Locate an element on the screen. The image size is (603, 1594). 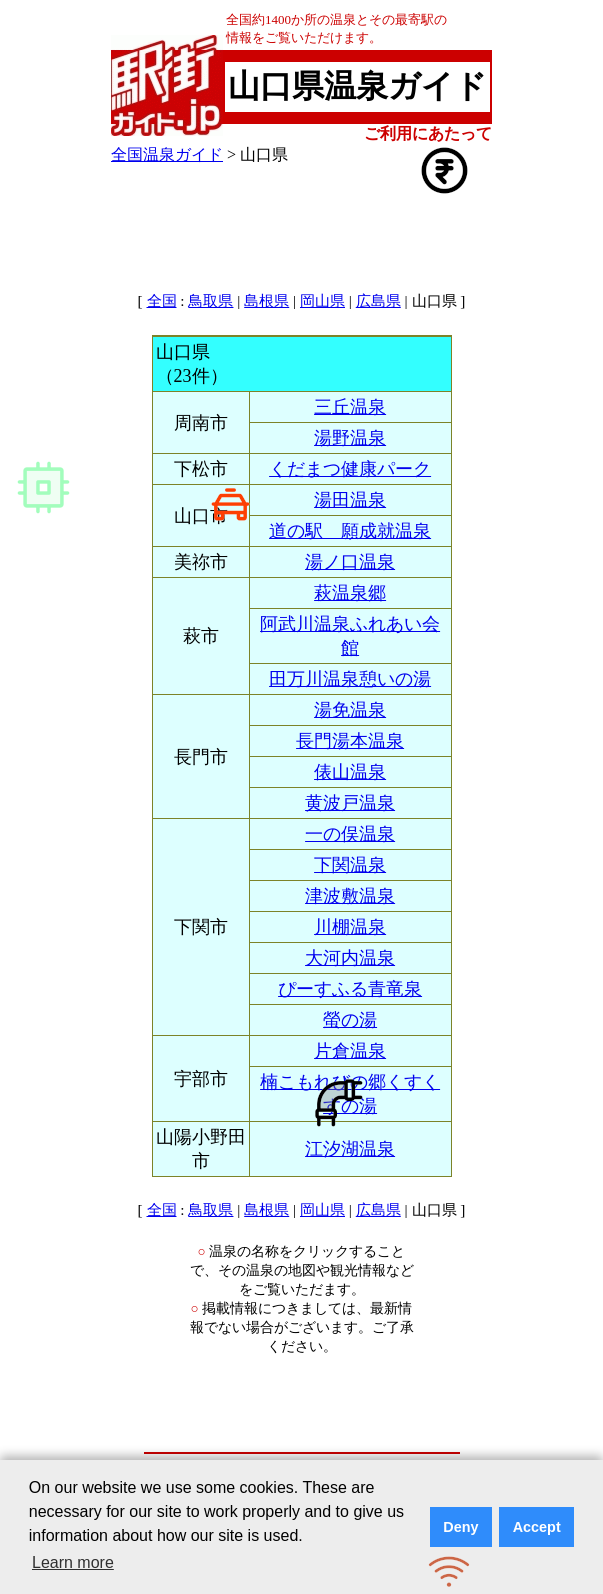
report an emergency or contact police is located at coordinates (230, 506).